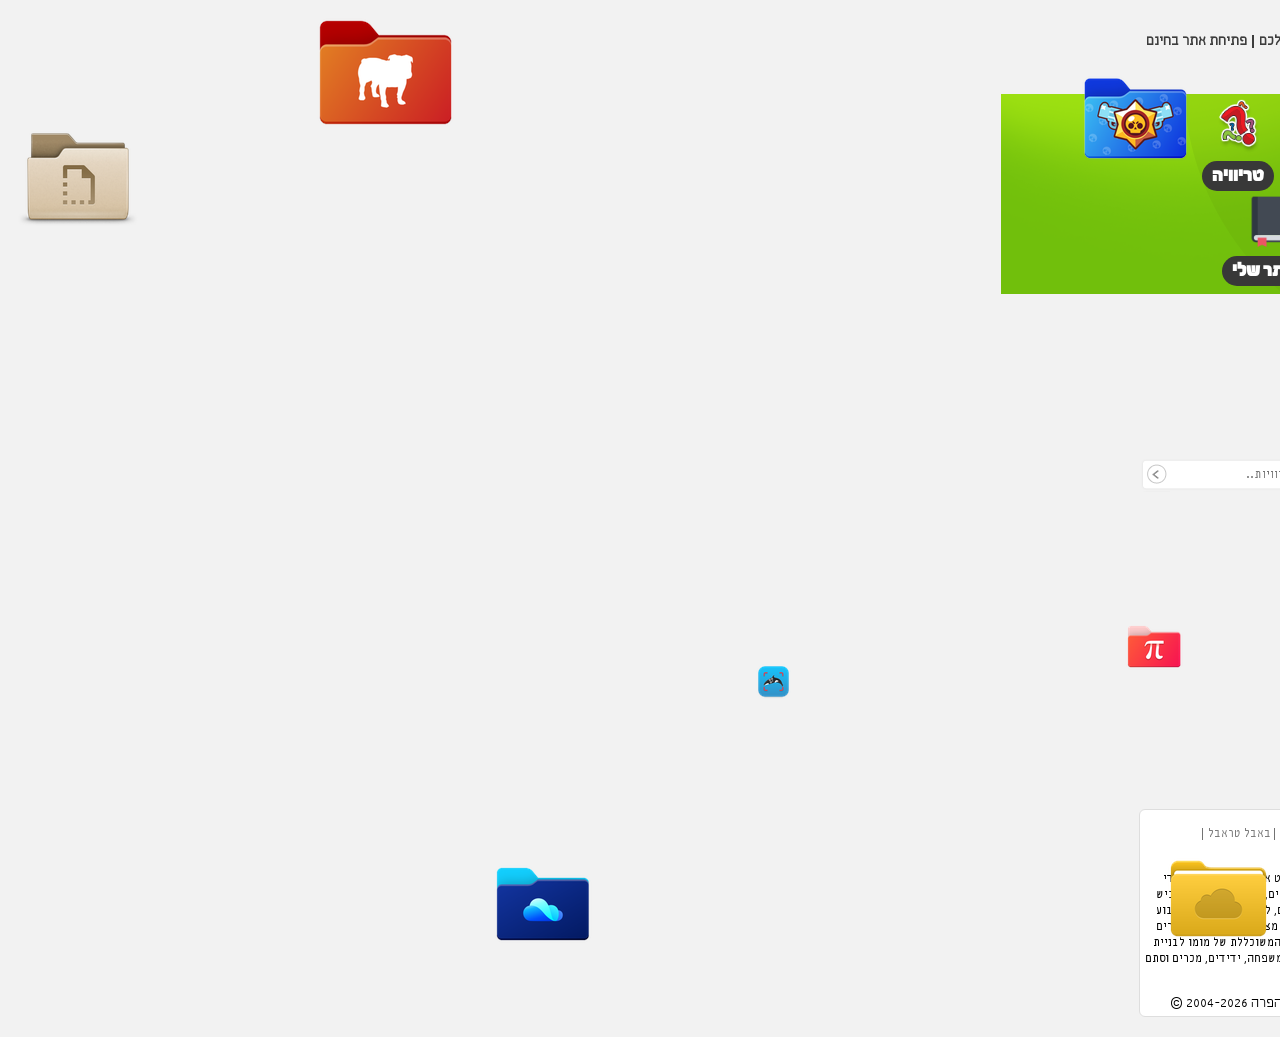  I want to click on open wondershare document cloud folder, so click(542, 906).